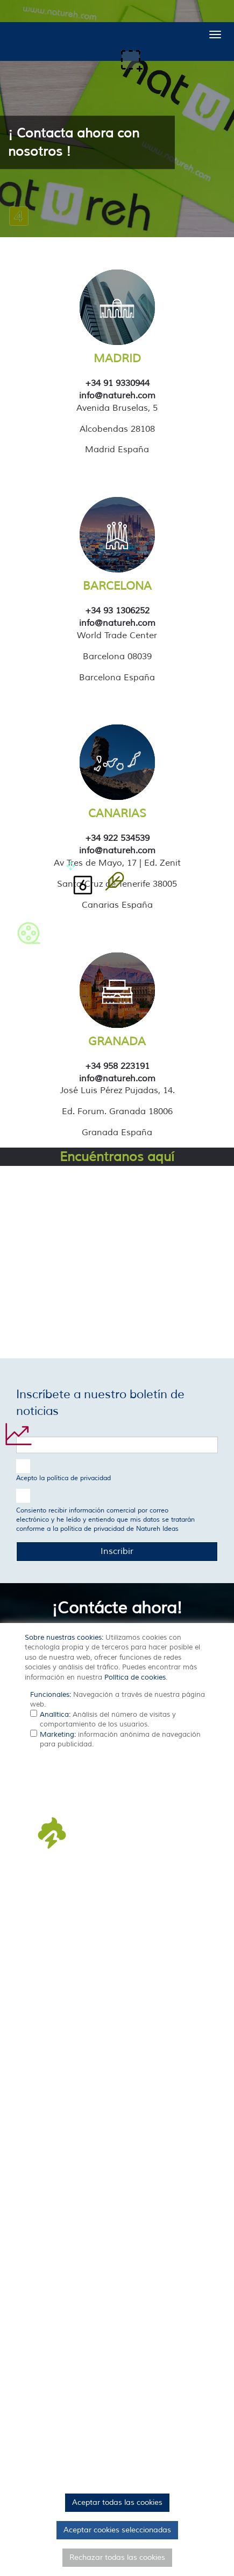 The height and width of the screenshot is (2576, 234). I want to click on compose a new message or note, so click(114, 881).